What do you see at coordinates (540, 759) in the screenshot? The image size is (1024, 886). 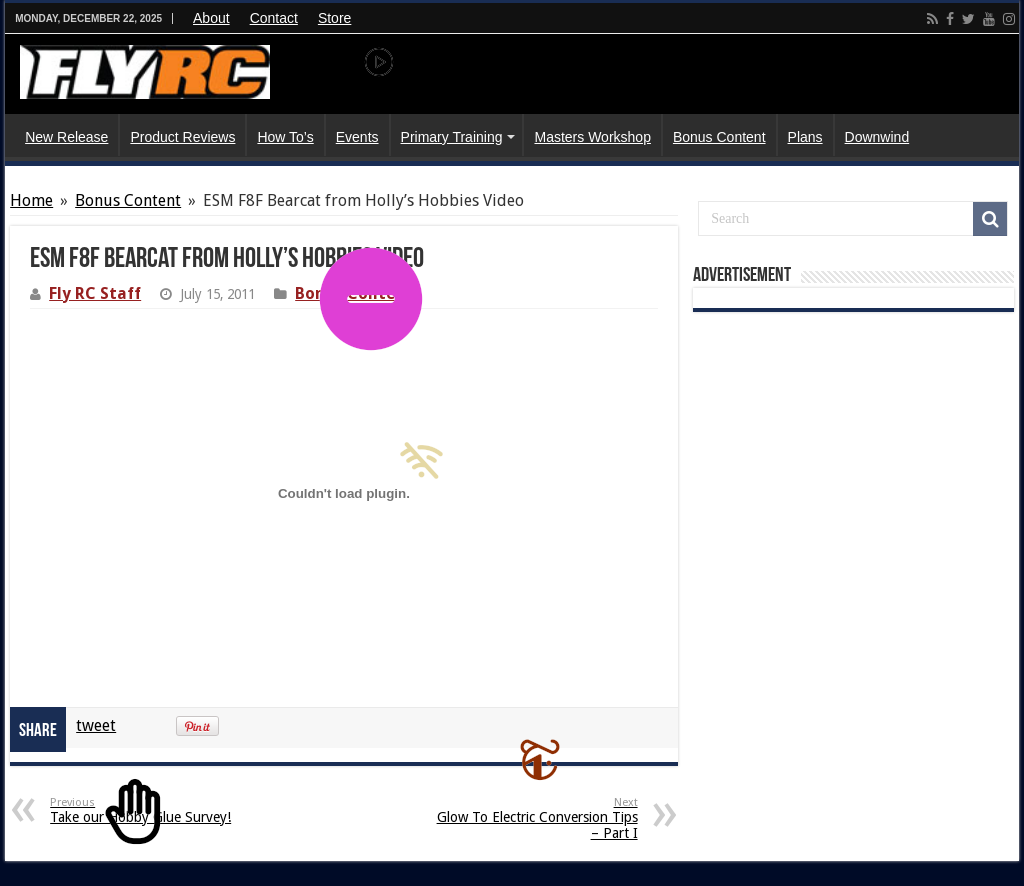 I see `open the New York Times app` at bounding box center [540, 759].